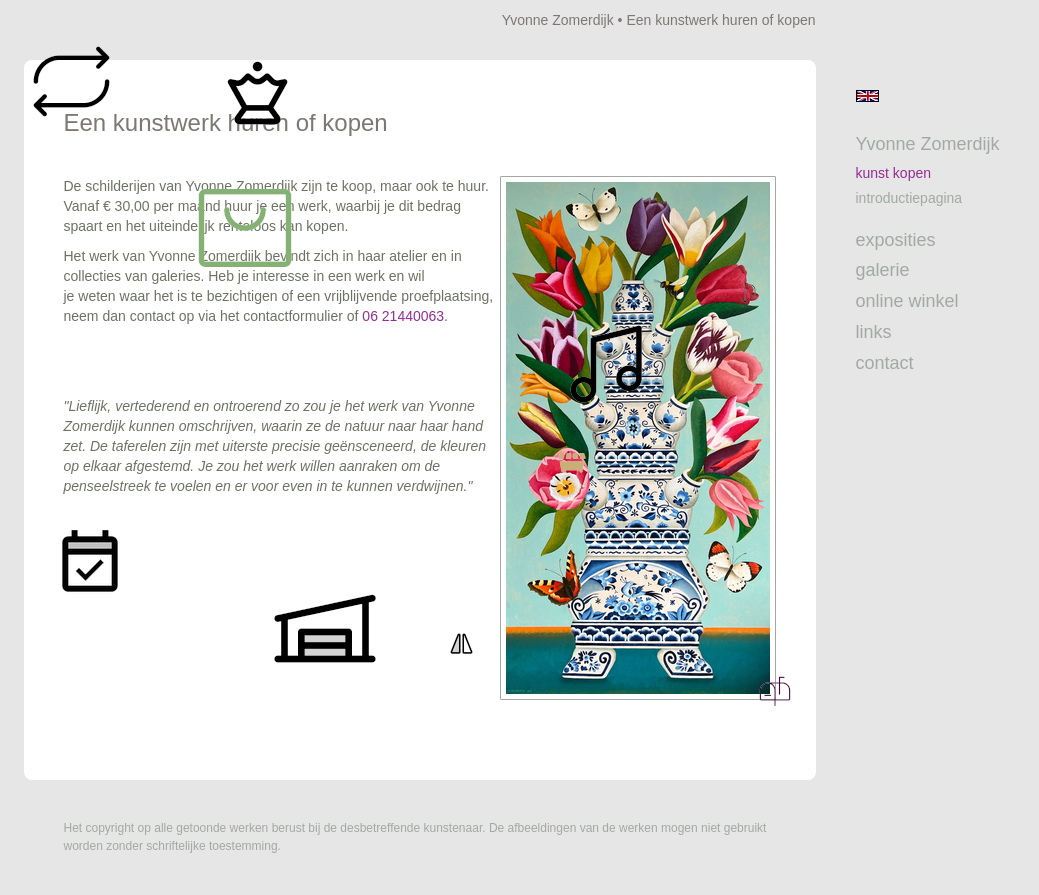 This screenshot has height=895, width=1039. I want to click on select queen piece in chess game, so click(257, 93).